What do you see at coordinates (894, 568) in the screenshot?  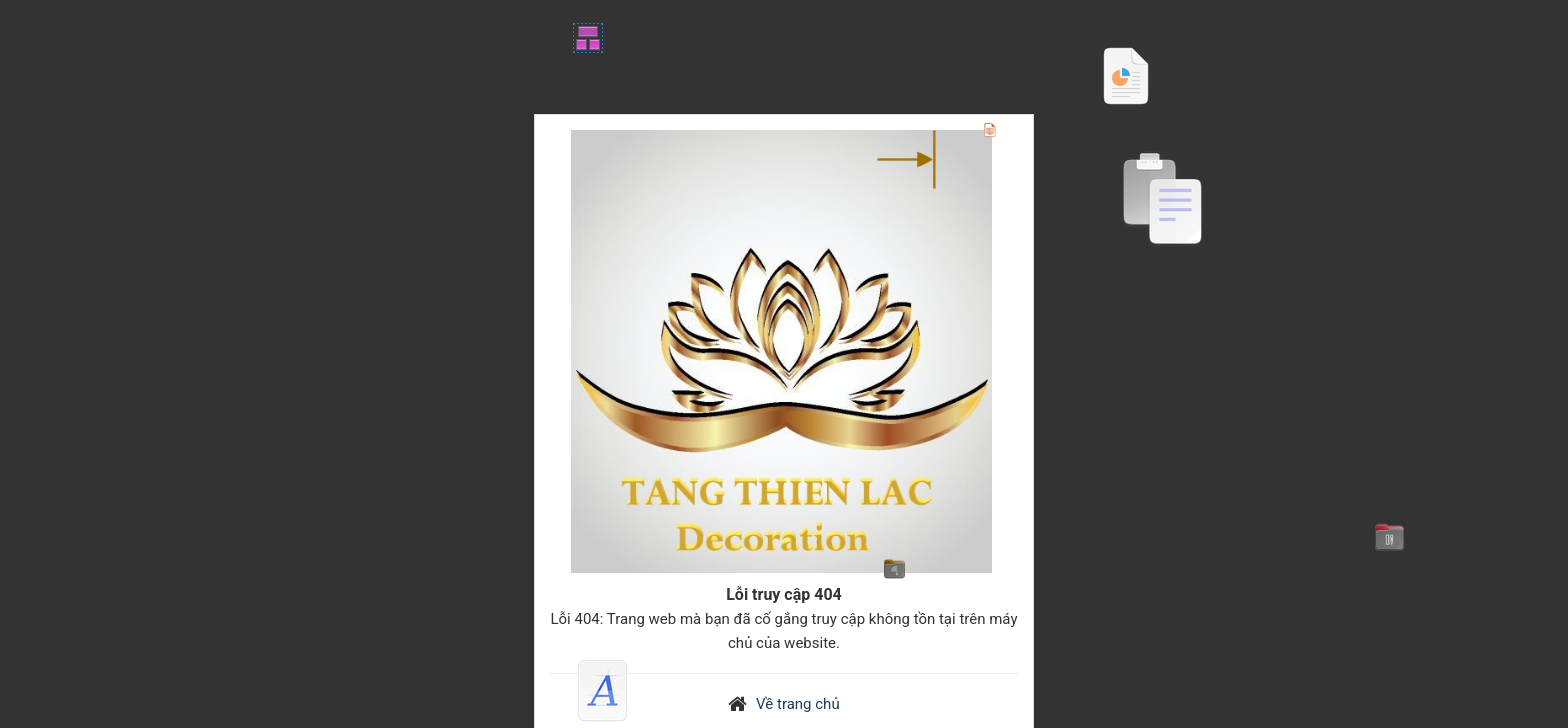 I see `open your insync synced folder` at bounding box center [894, 568].